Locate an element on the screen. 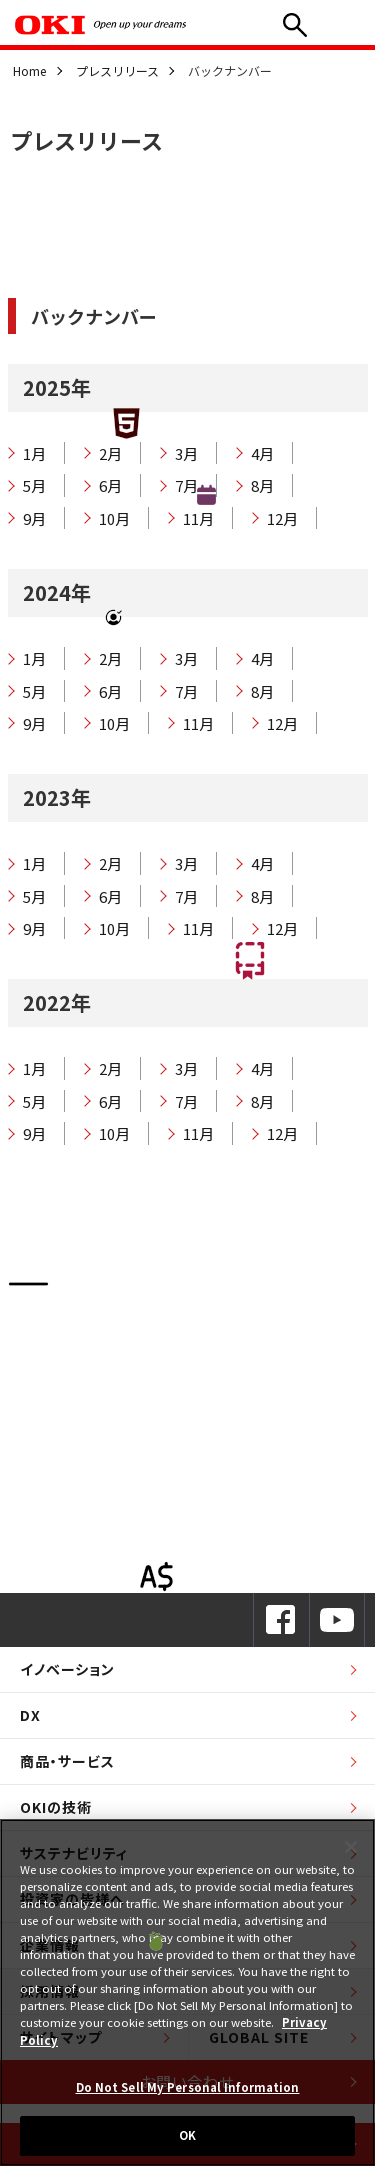 Image resolution: width=375 pixels, height=2166 pixels. indicates australian dollar currency is located at coordinates (156, 1576).